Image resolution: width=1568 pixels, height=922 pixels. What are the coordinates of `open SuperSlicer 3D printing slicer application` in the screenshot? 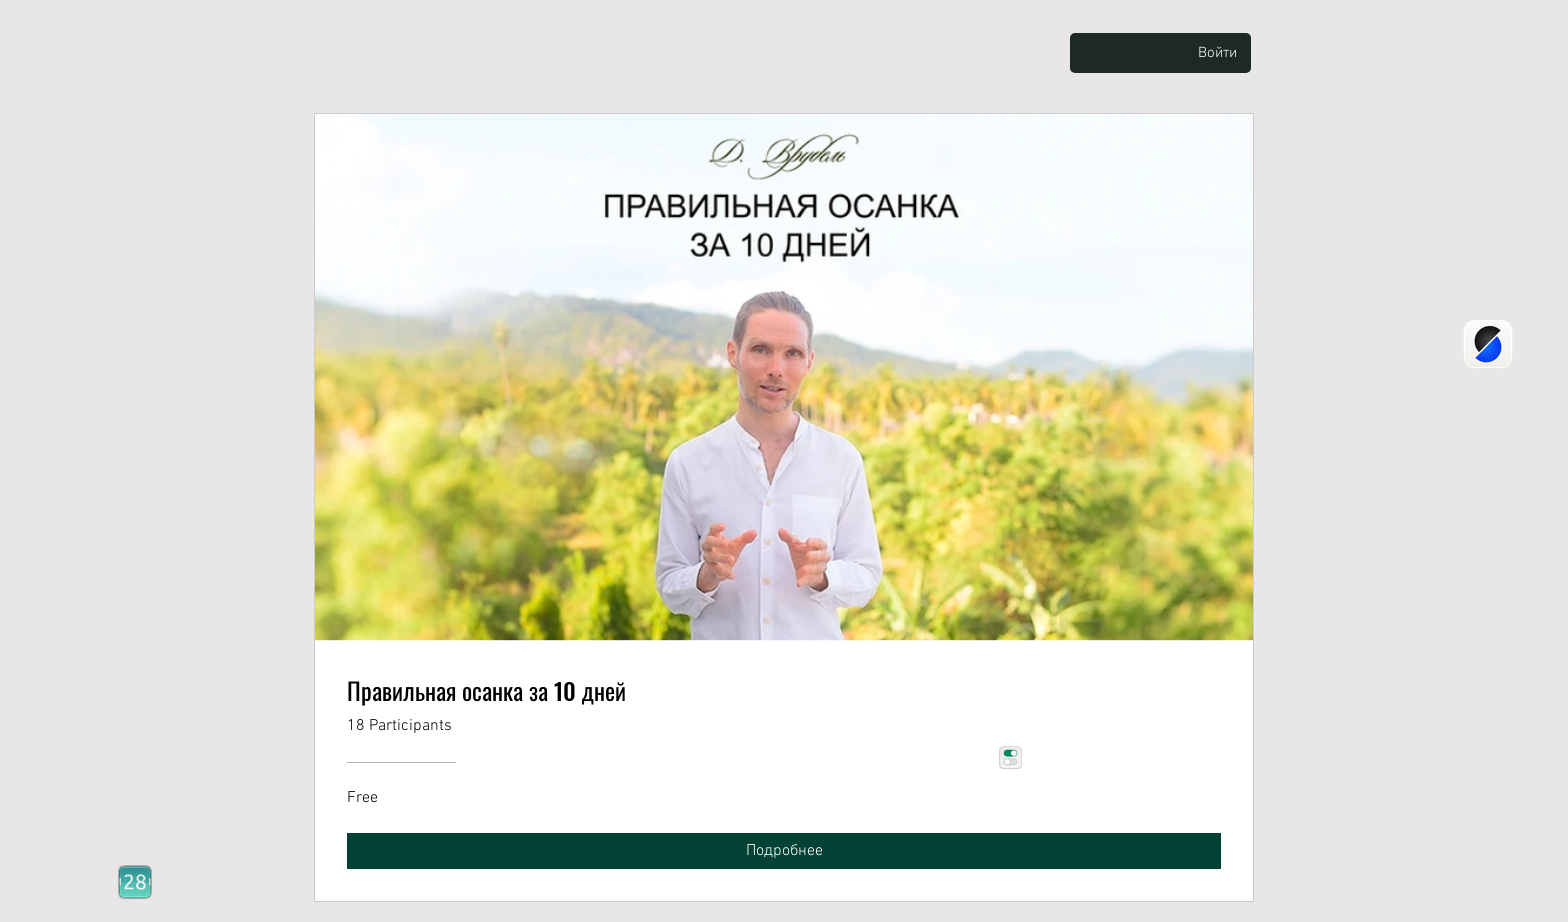 It's located at (1488, 344).